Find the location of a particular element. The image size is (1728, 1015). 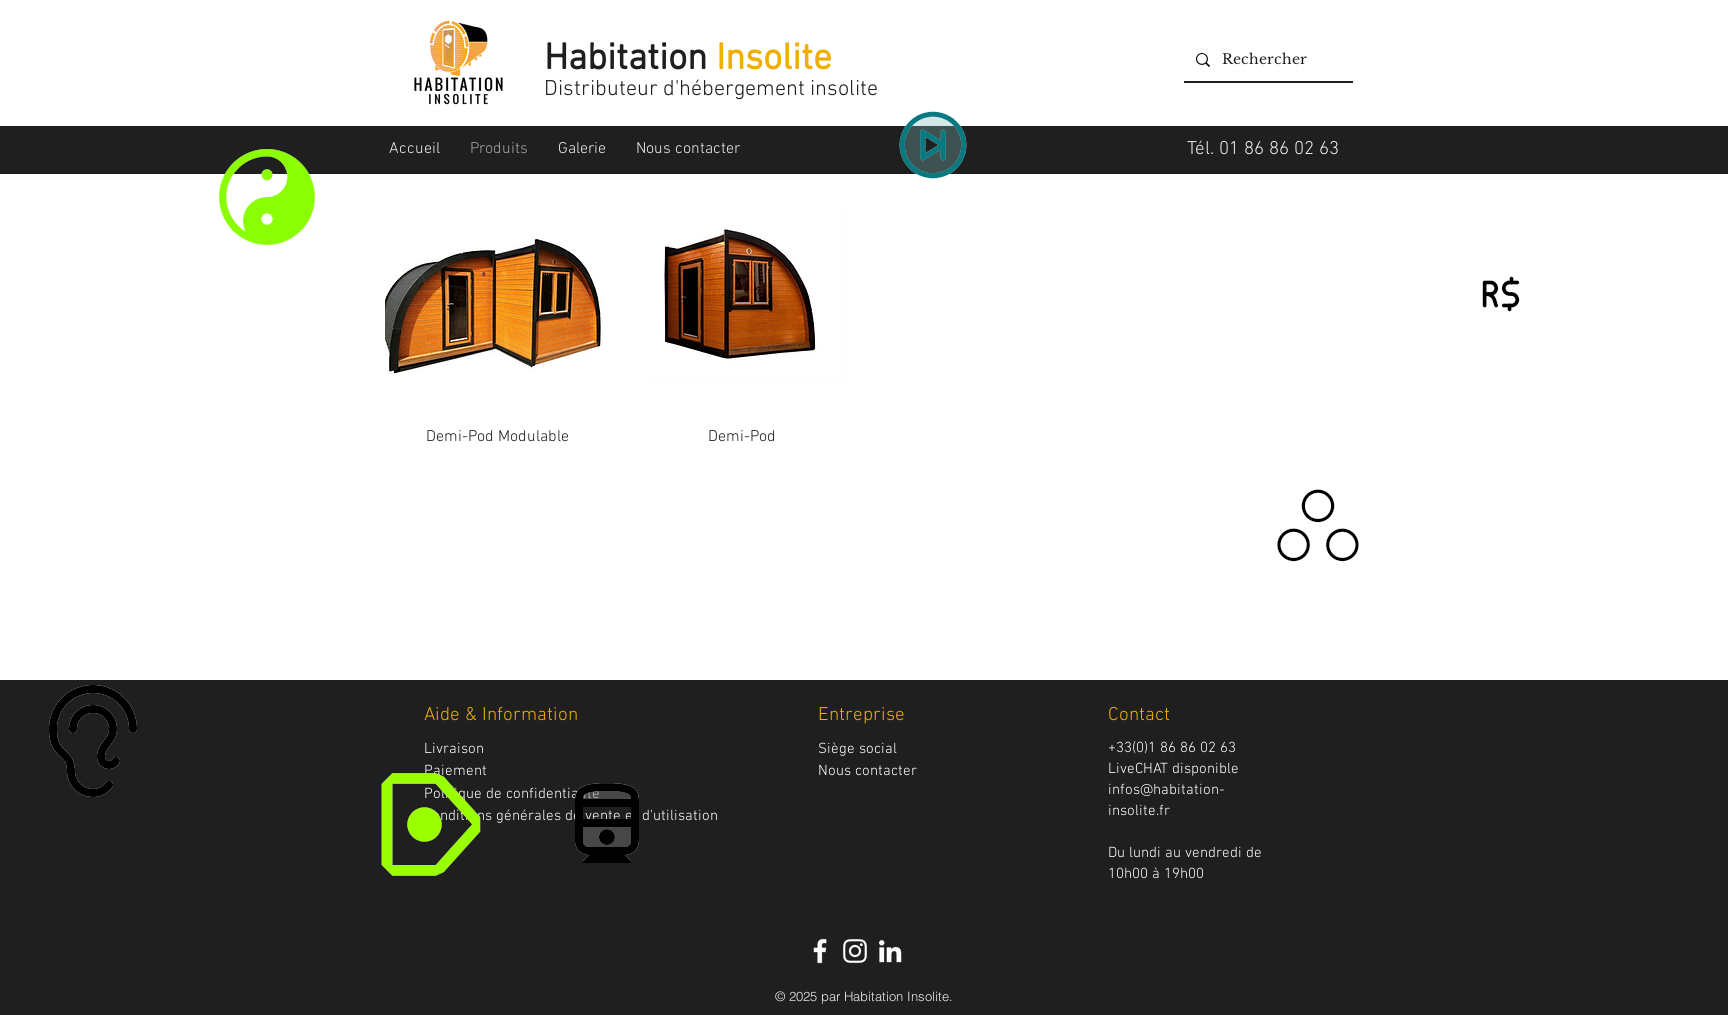

group or organize items is located at coordinates (1318, 527).